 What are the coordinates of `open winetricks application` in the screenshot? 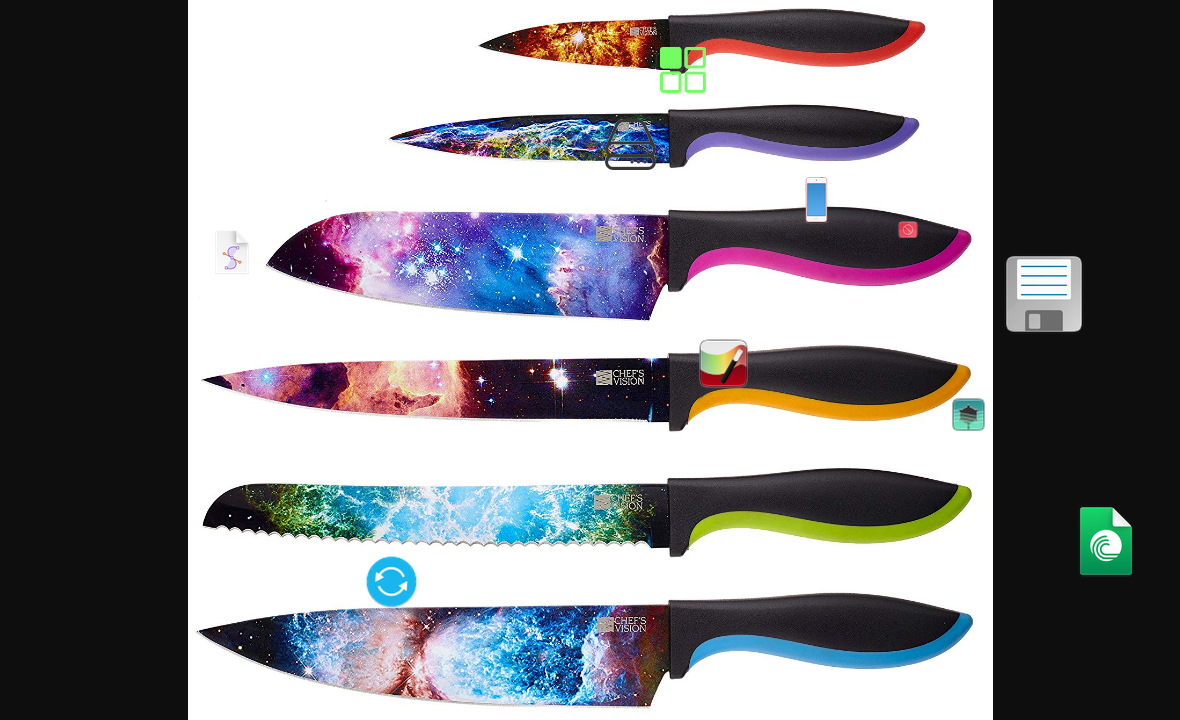 It's located at (723, 363).